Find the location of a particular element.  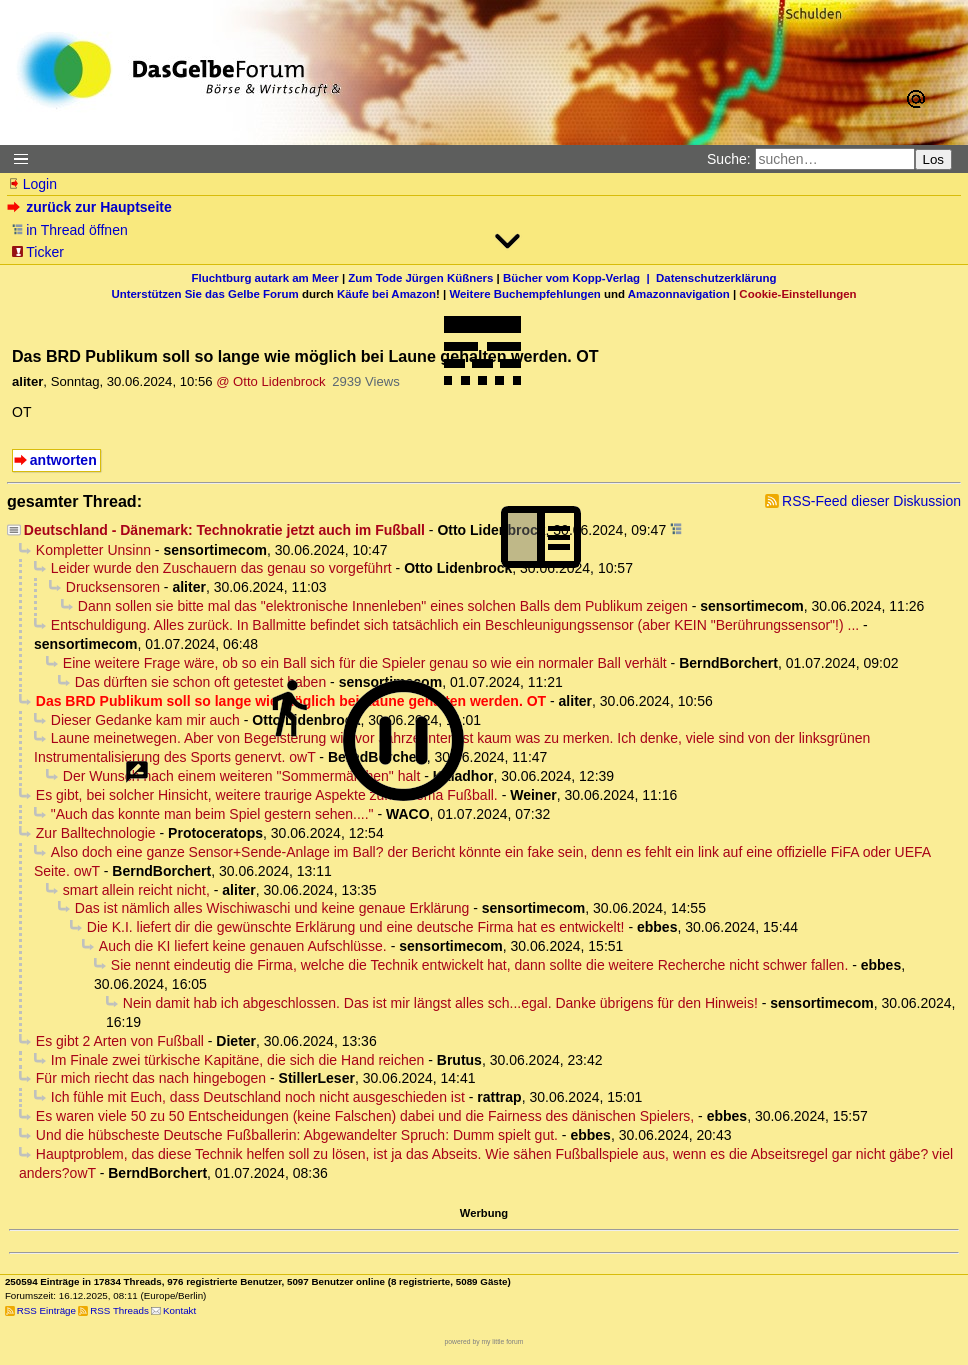

switch to reader mode for distraction-free reading is located at coordinates (541, 535).